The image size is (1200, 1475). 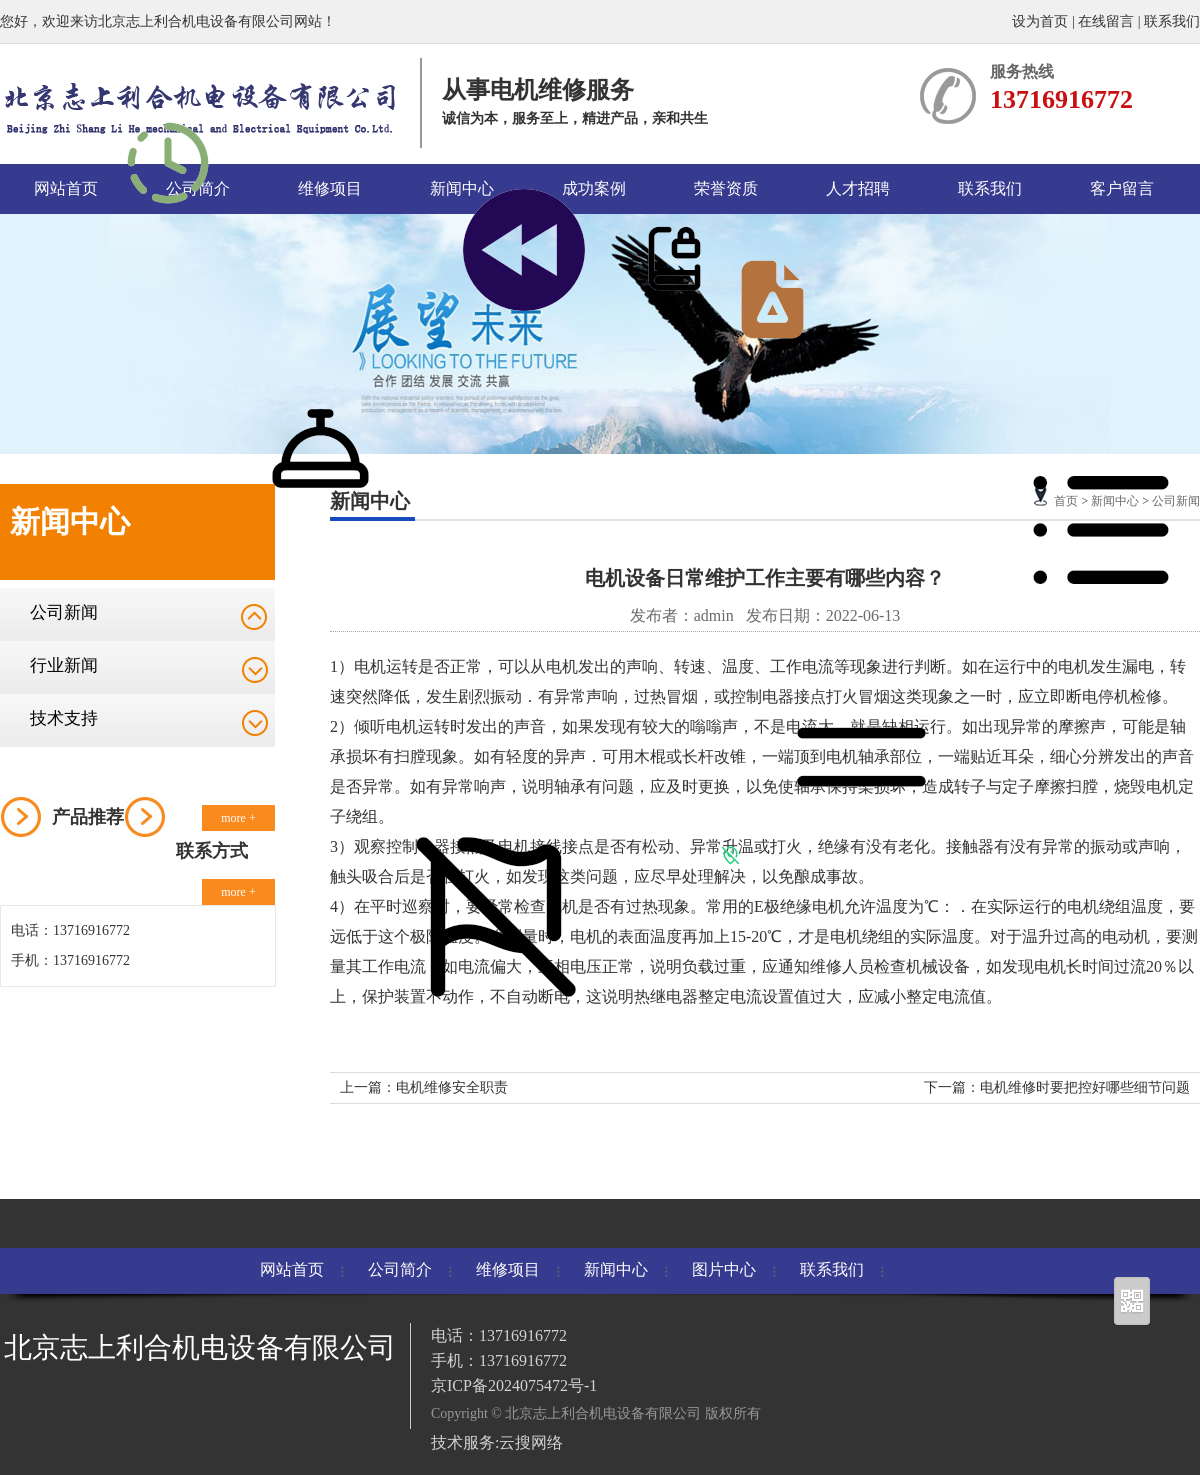 I want to click on access a protected or locked document, so click(x=674, y=258).